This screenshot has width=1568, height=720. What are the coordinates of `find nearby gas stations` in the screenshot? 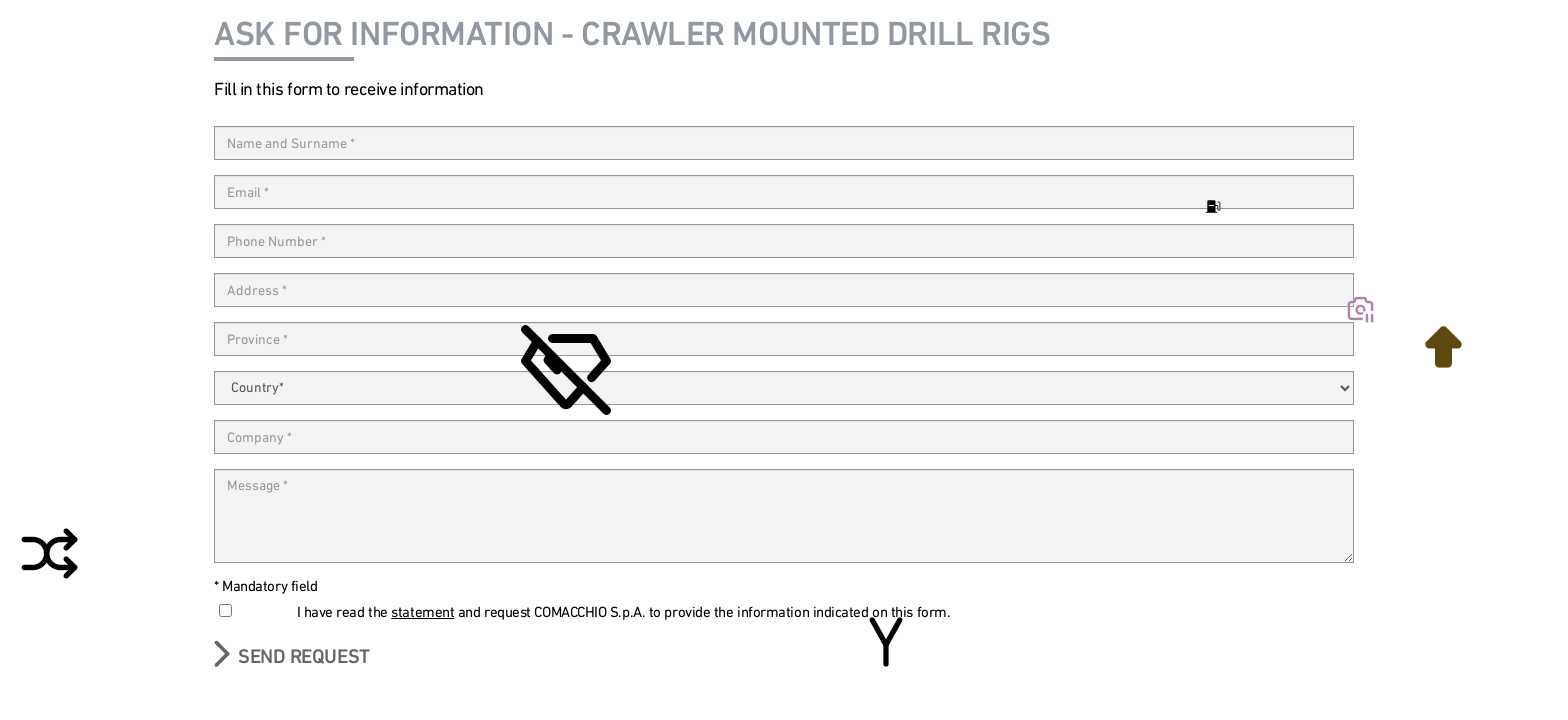 It's located at (1212, 206).